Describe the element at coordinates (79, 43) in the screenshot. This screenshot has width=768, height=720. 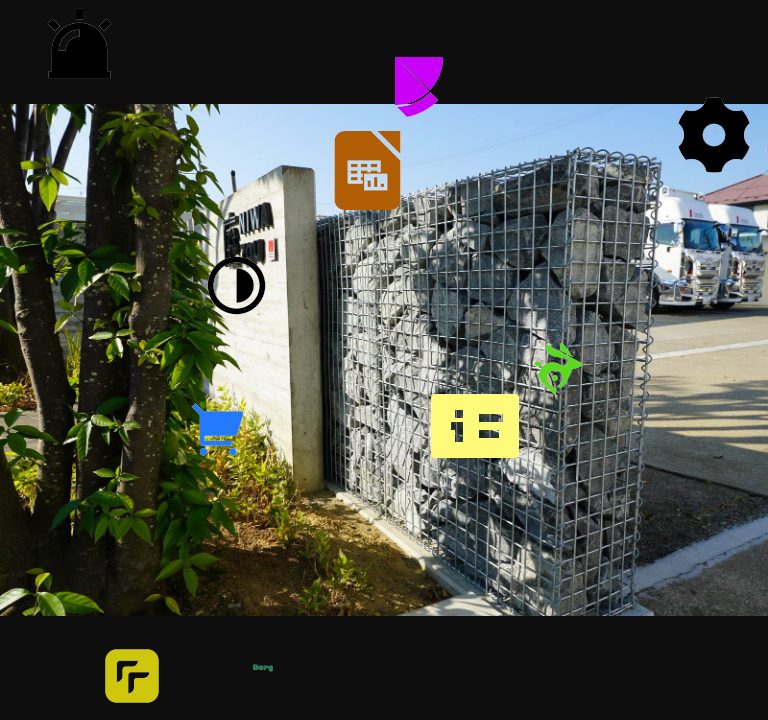
I see `indicates a system warning or alert` at that location.